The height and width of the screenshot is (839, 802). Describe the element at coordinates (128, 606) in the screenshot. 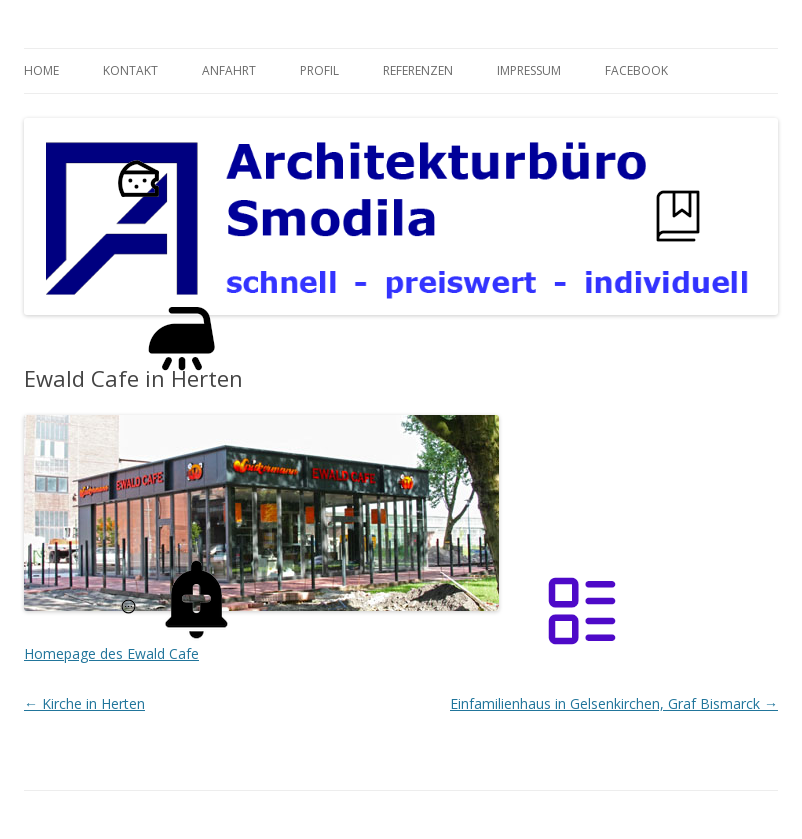

I see `open more options menu` at that location.